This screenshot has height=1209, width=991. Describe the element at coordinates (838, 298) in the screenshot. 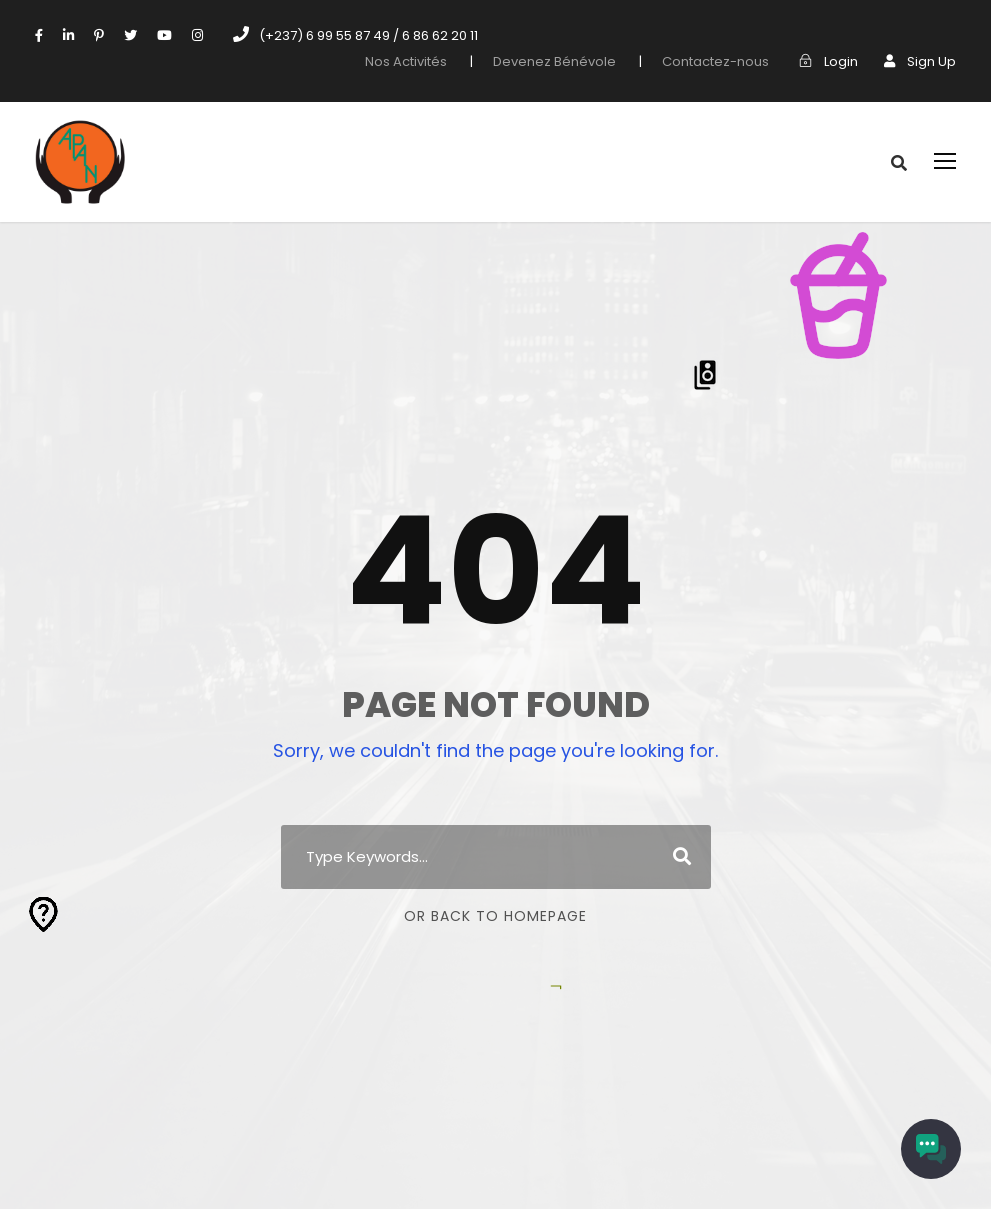

I see `order bubble tea or drinks` at that location.